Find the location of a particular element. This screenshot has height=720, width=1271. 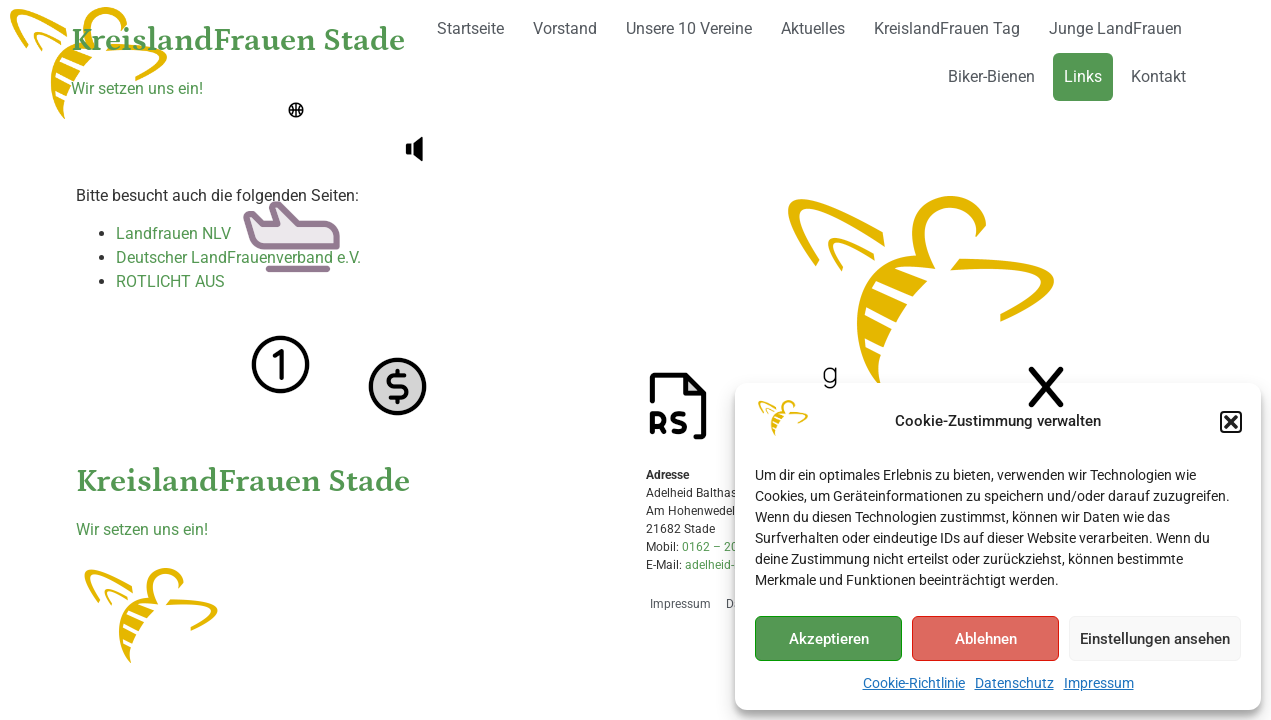

a Rust source code file is located at coordinates (678, 406).